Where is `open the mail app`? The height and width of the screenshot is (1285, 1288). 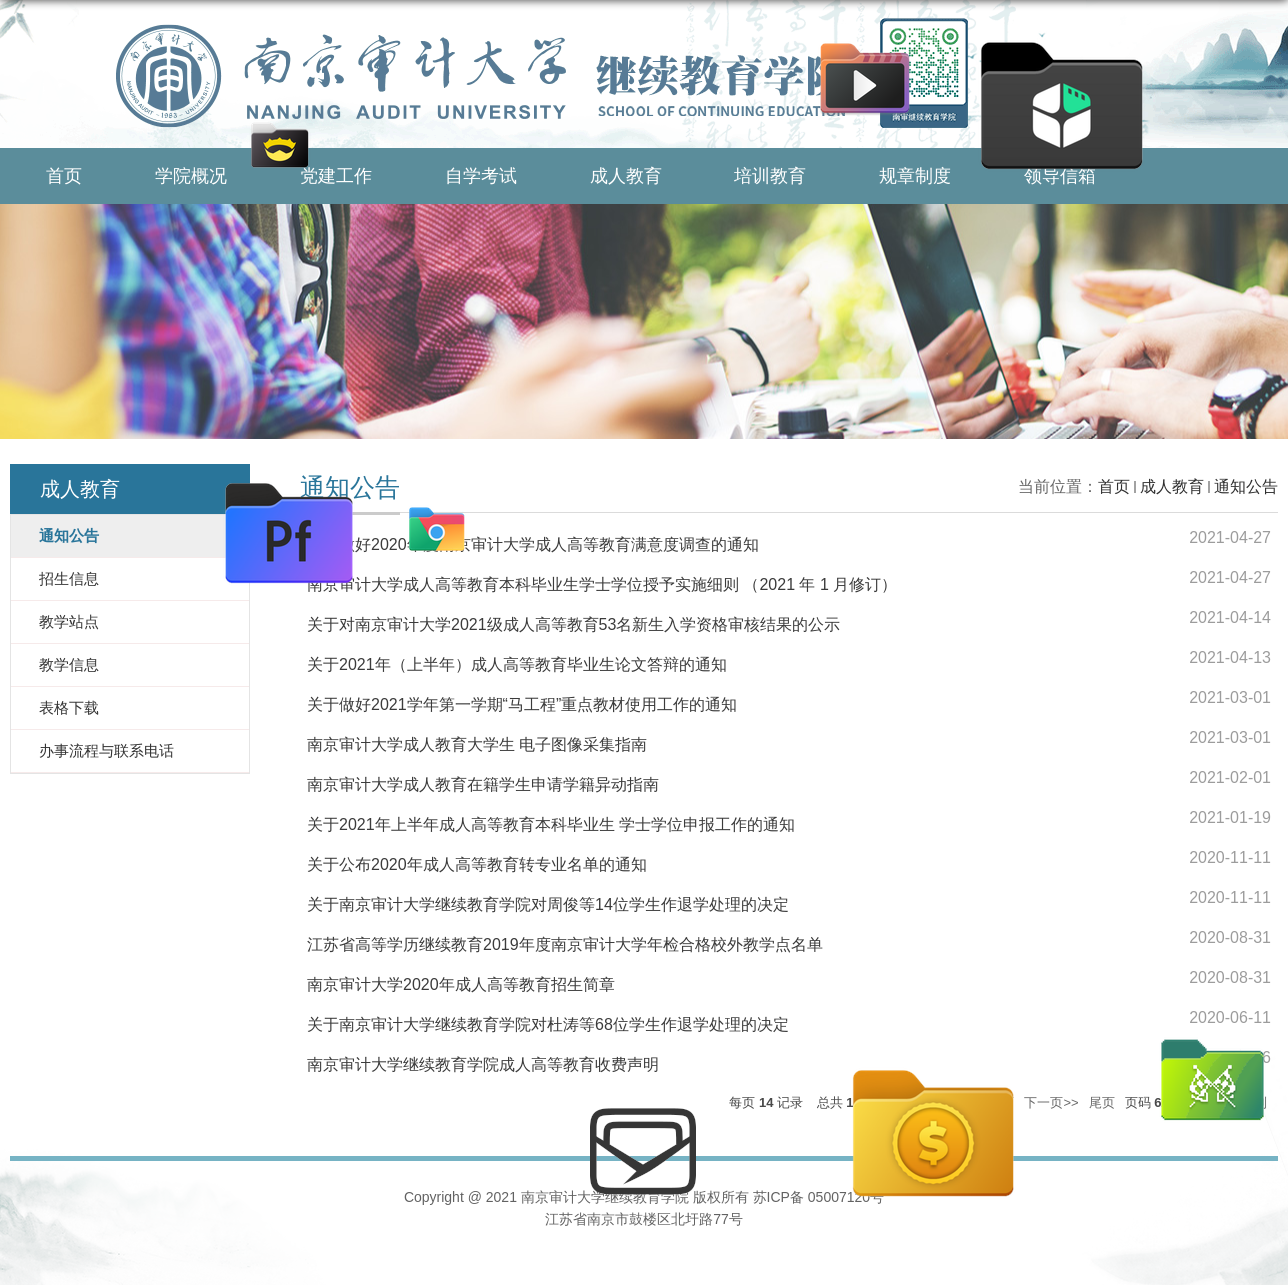 open the mail app is located at coordinates (643, 1148).